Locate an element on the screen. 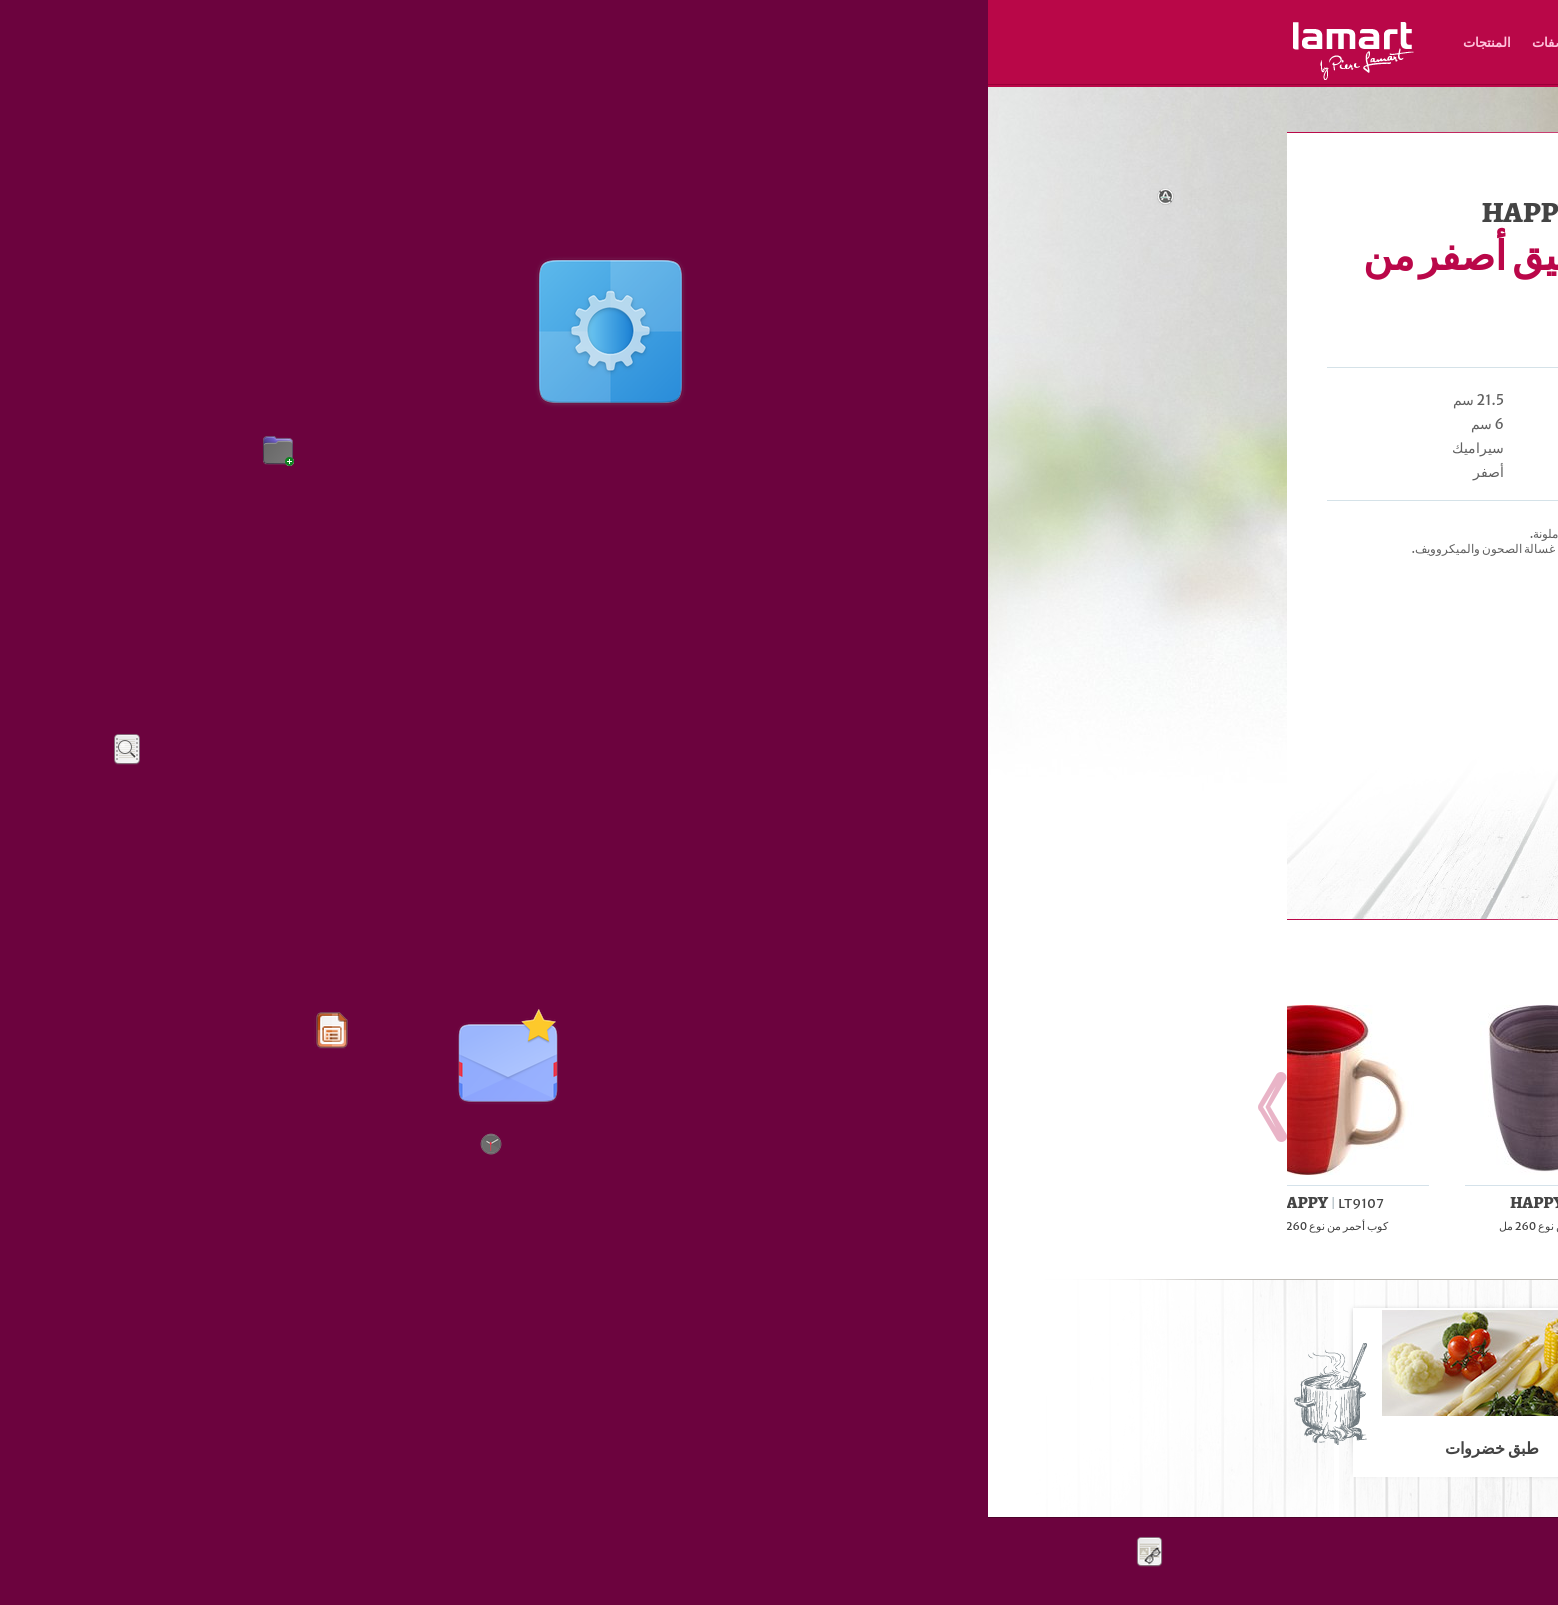  open the clocks app is located at coordinates (491, 1144).